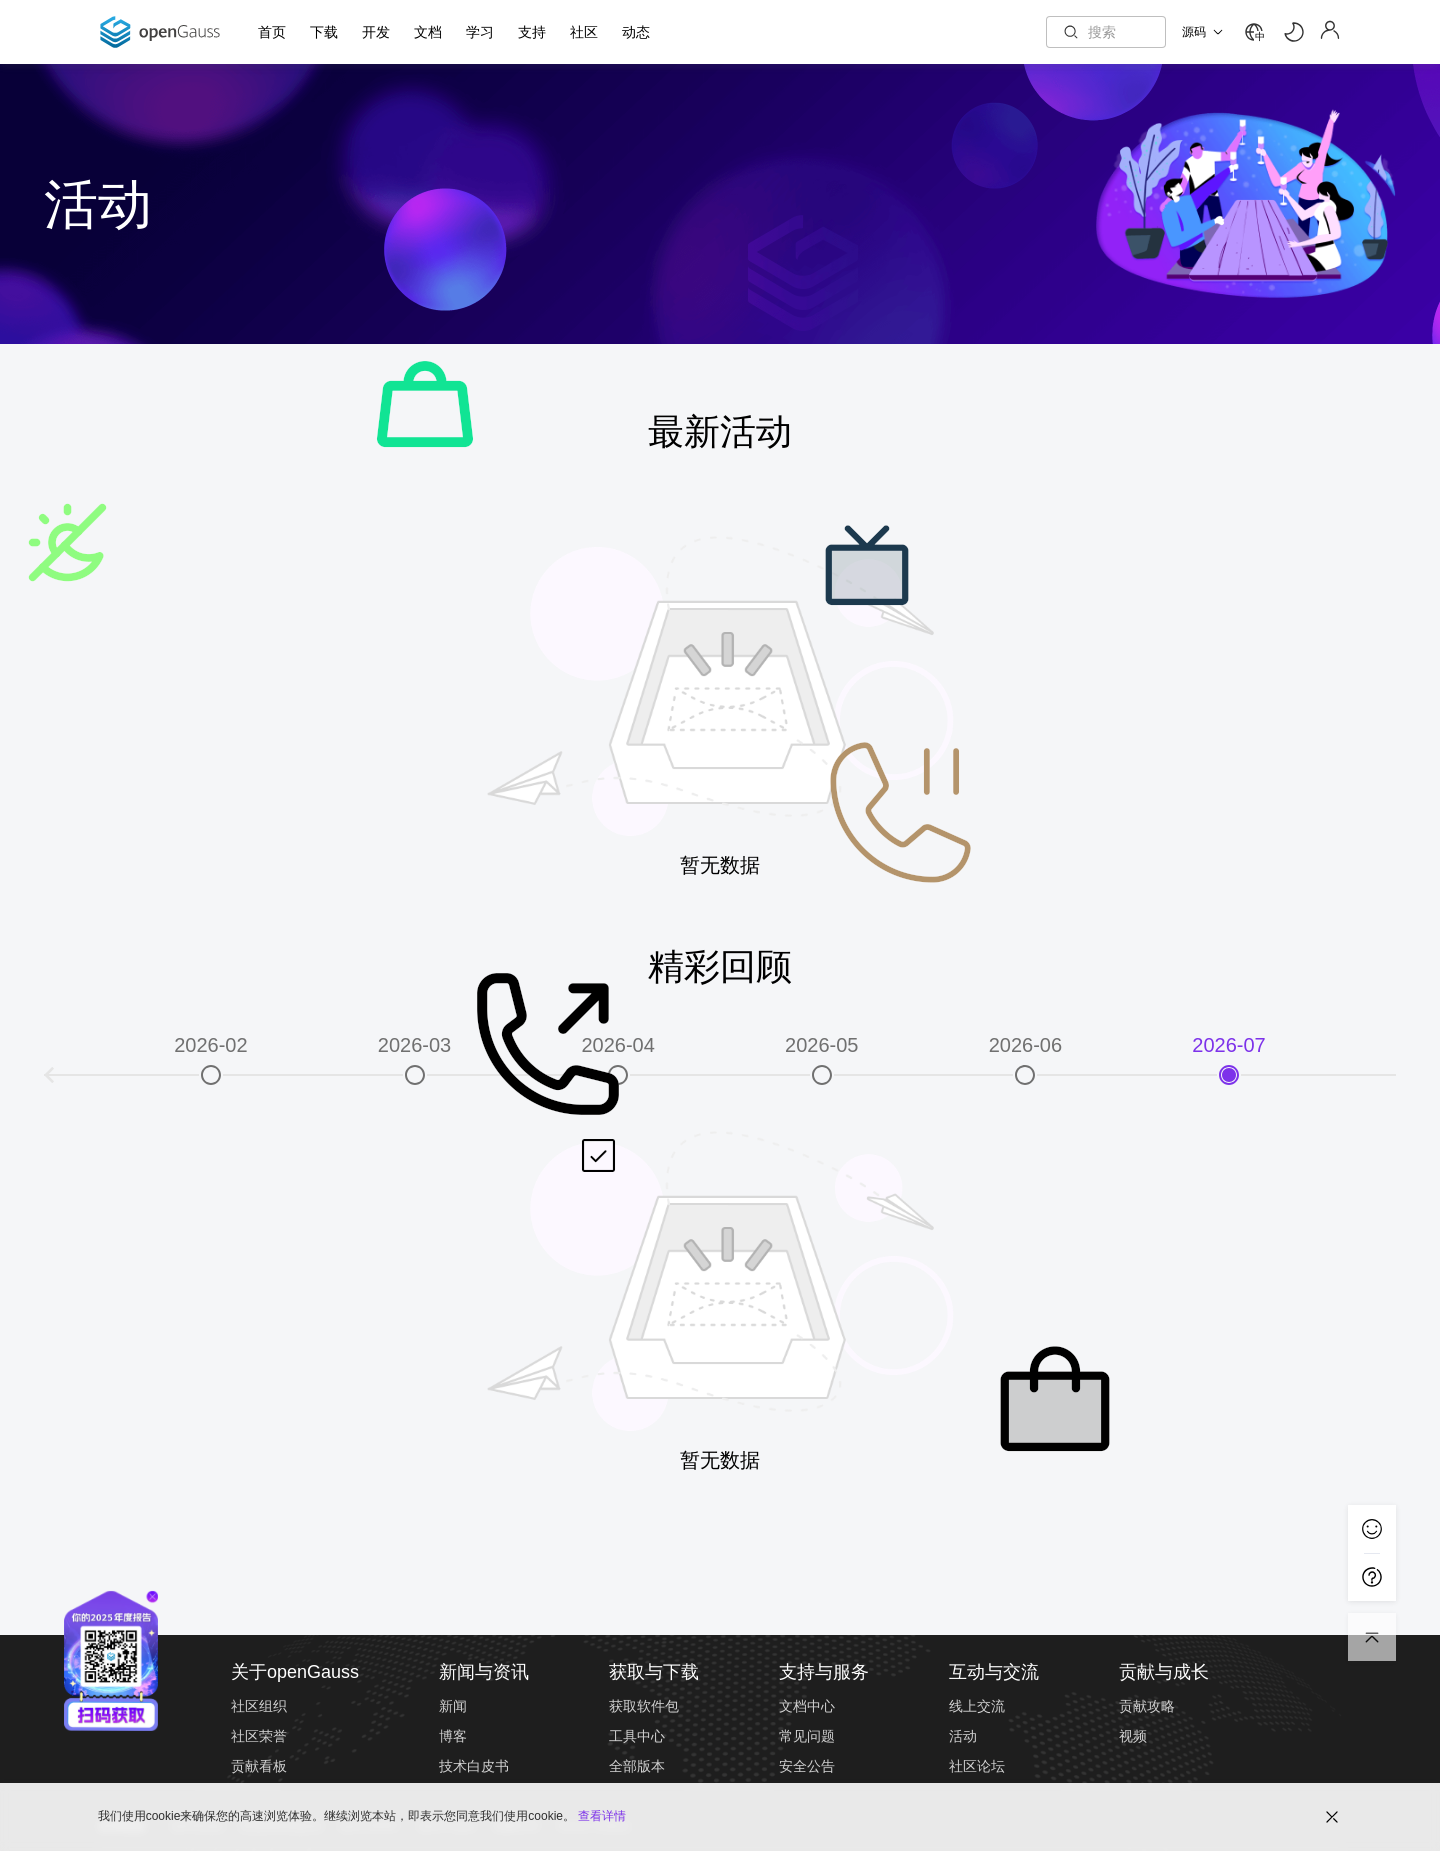  What do you see at coordinates (67, 542) in the screenshot?
I see `toggle between light and dark mode` at bounding box center [67, 542].